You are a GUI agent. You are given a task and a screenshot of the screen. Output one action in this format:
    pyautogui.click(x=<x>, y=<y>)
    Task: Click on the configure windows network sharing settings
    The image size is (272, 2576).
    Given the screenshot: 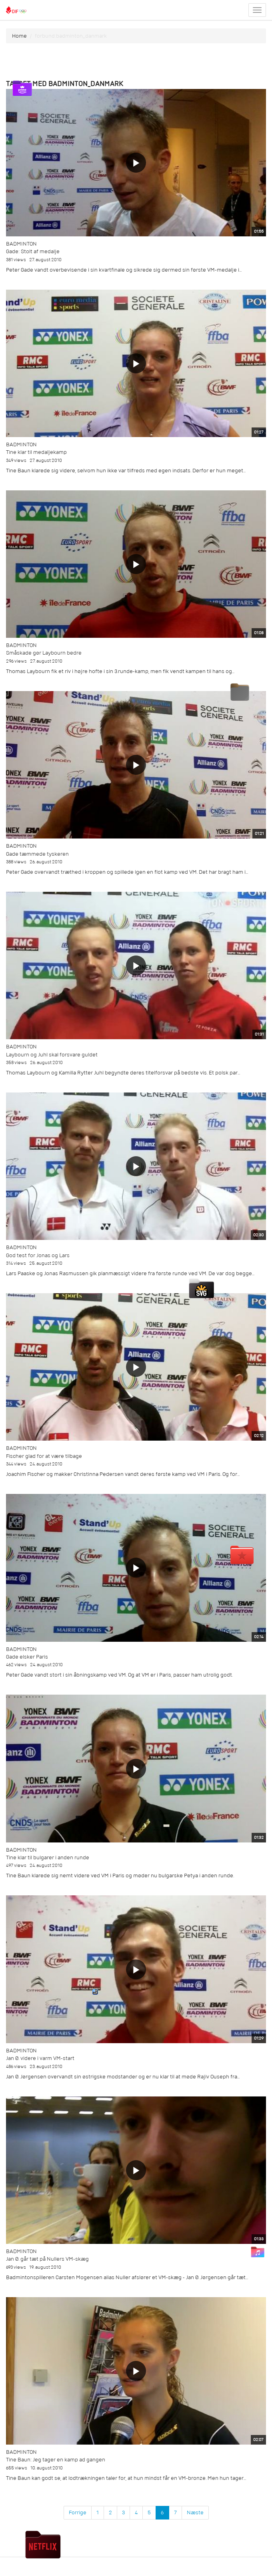 What is the action you would take?
    pyautogui.click(x=95, y=1992)
    